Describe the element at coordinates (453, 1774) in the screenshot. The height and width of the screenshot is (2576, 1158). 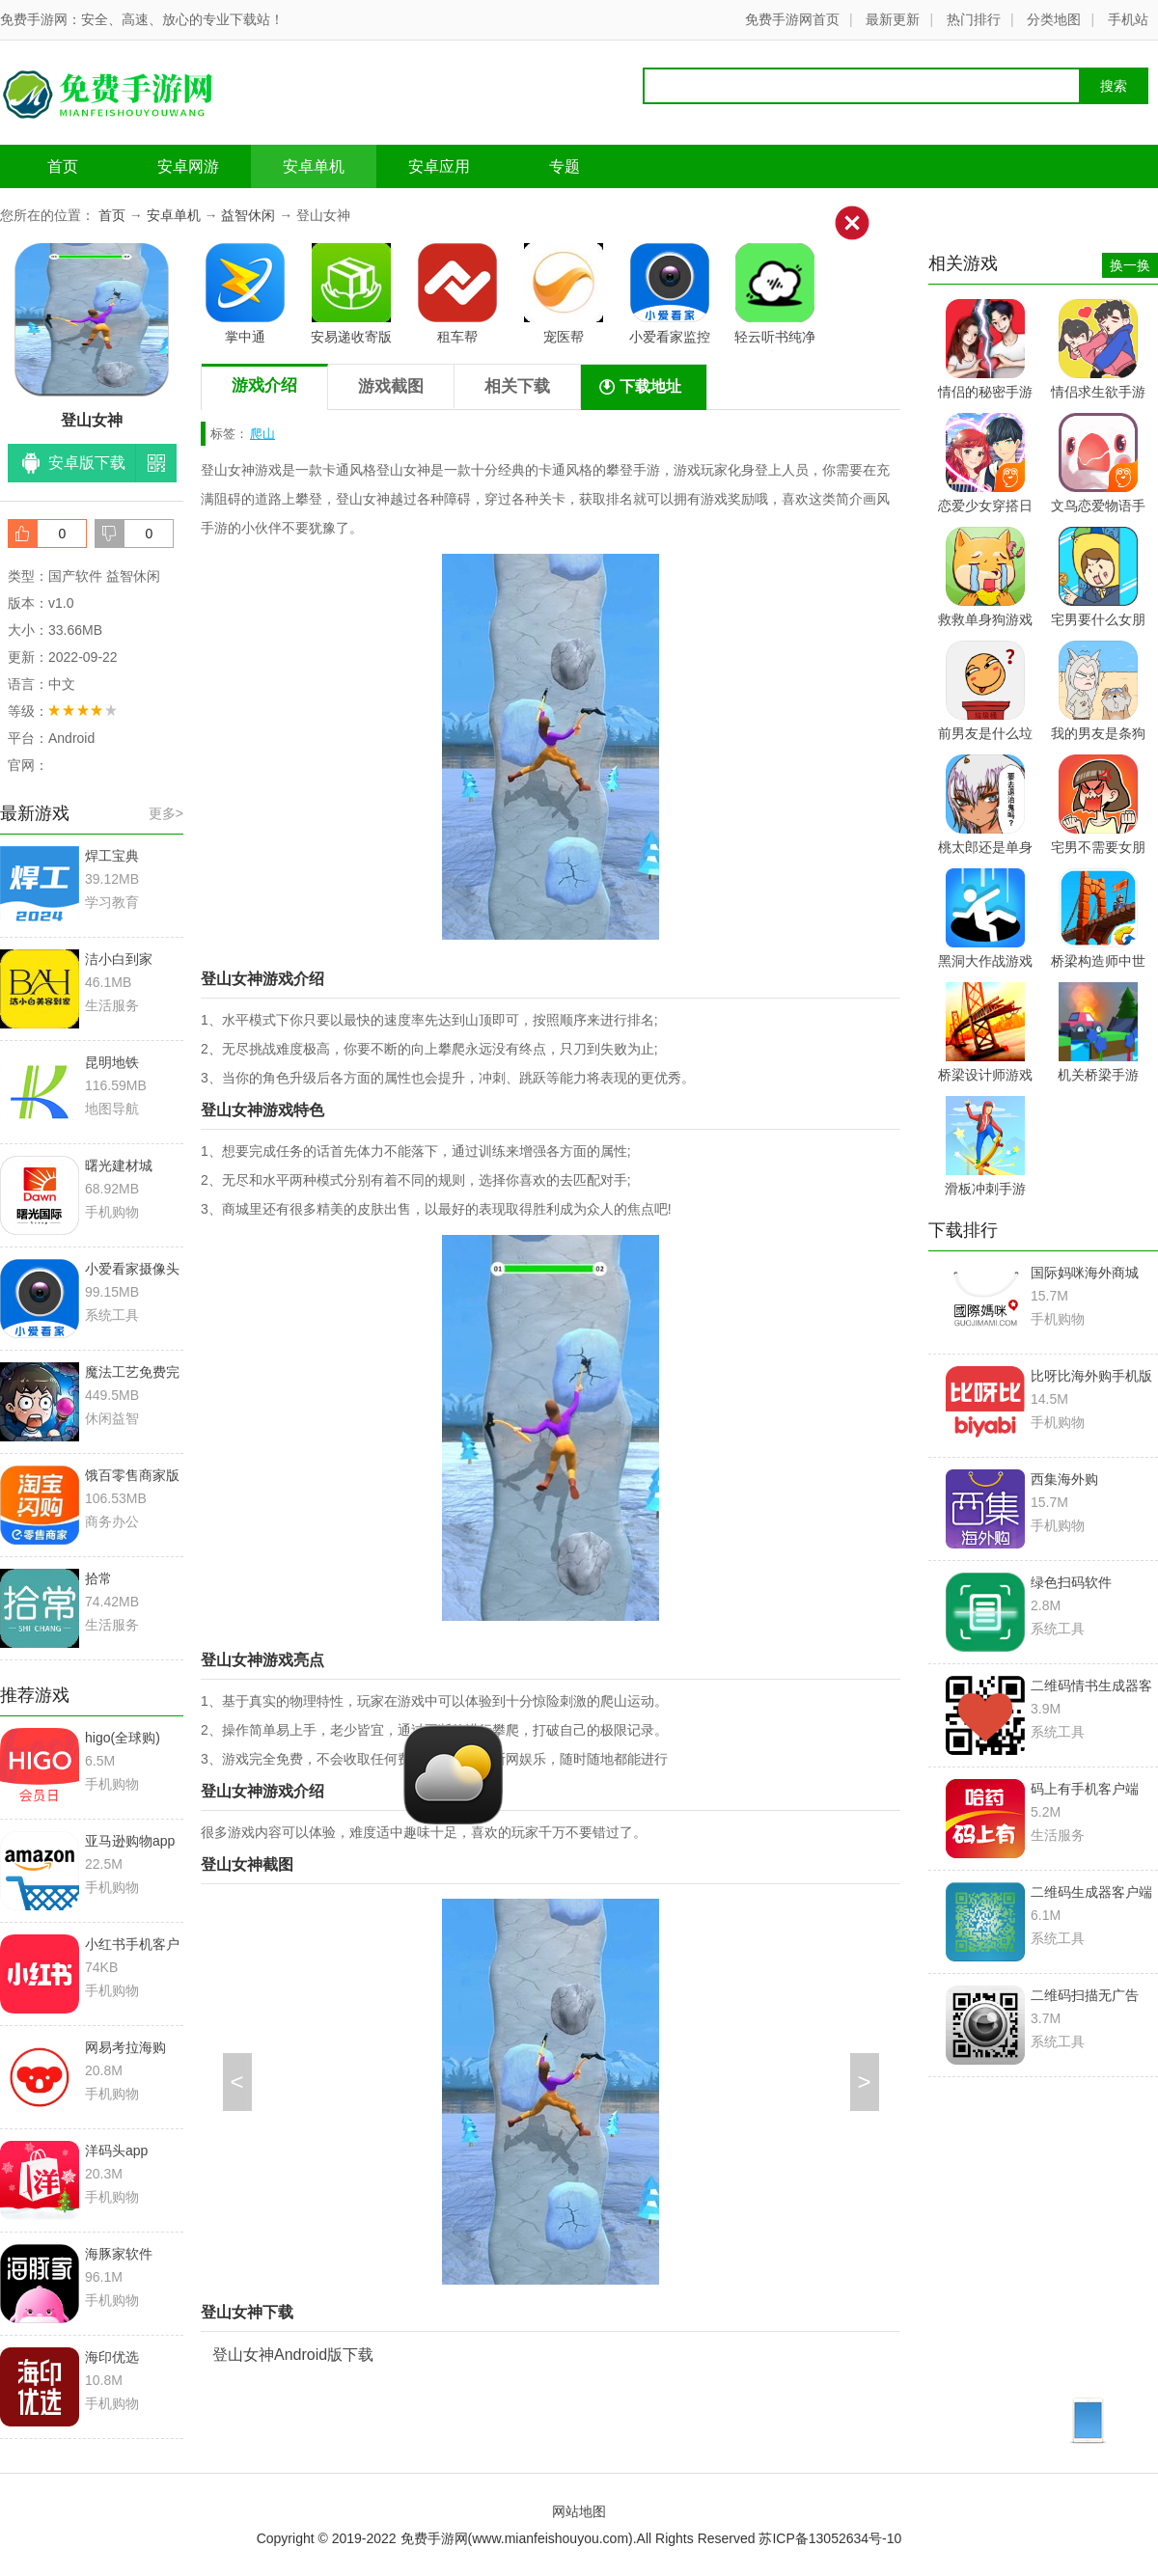
I see `open the weather app` at that location.